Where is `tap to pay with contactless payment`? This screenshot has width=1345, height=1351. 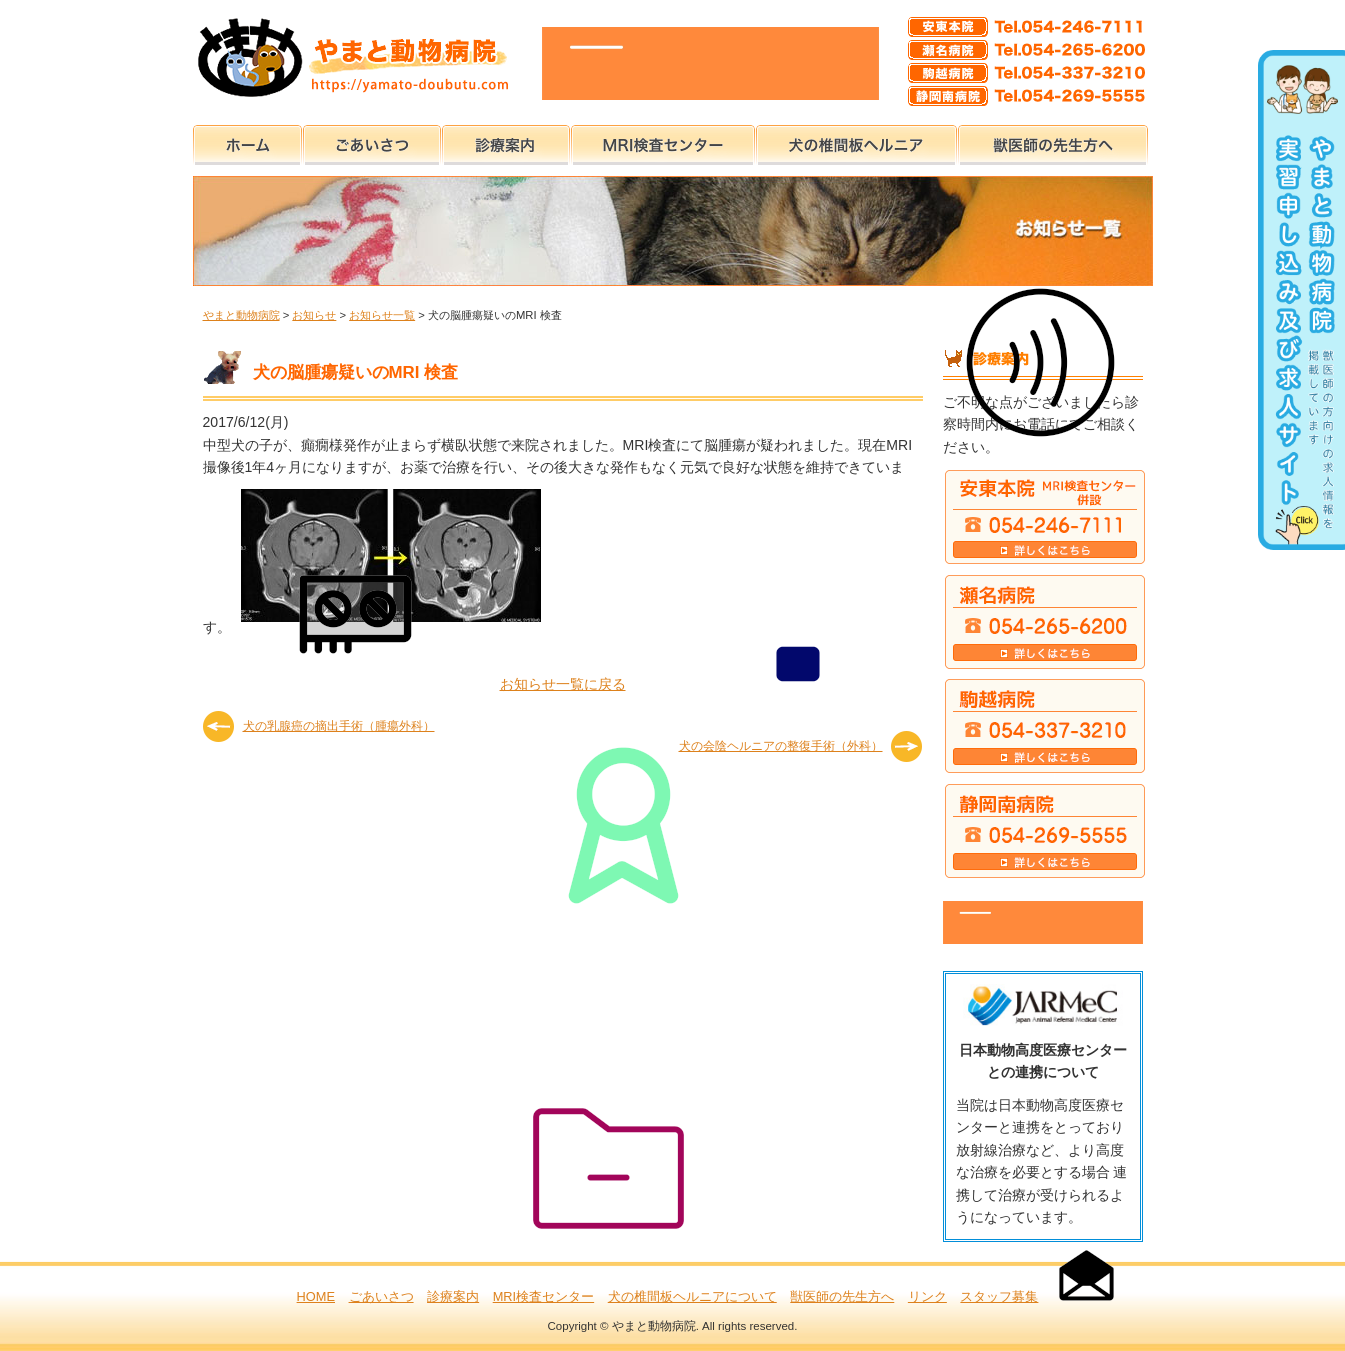 tap to pay with contactless payment is located at coordinates (1040, 362).